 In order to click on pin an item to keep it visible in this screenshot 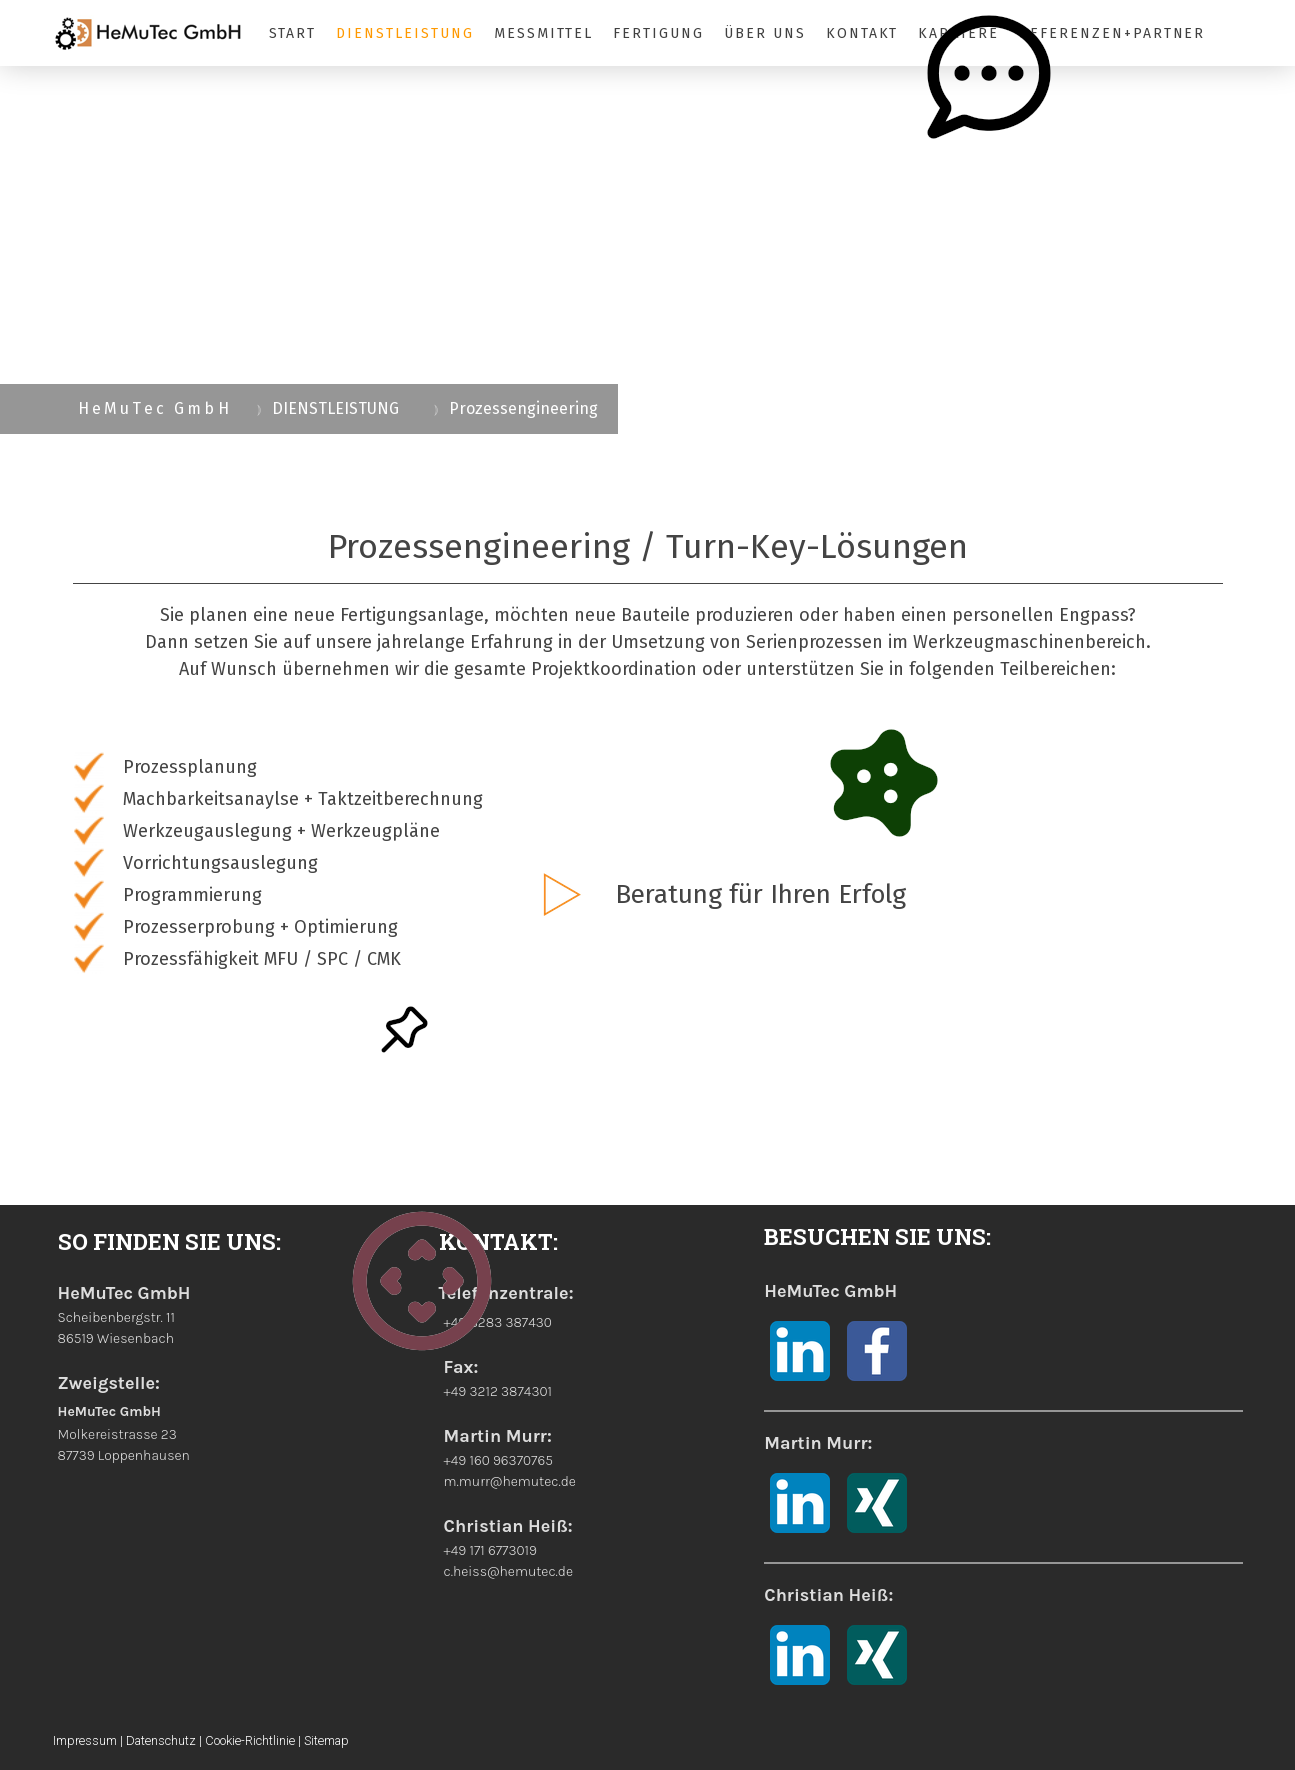, I will do `click(404, 1029)`.